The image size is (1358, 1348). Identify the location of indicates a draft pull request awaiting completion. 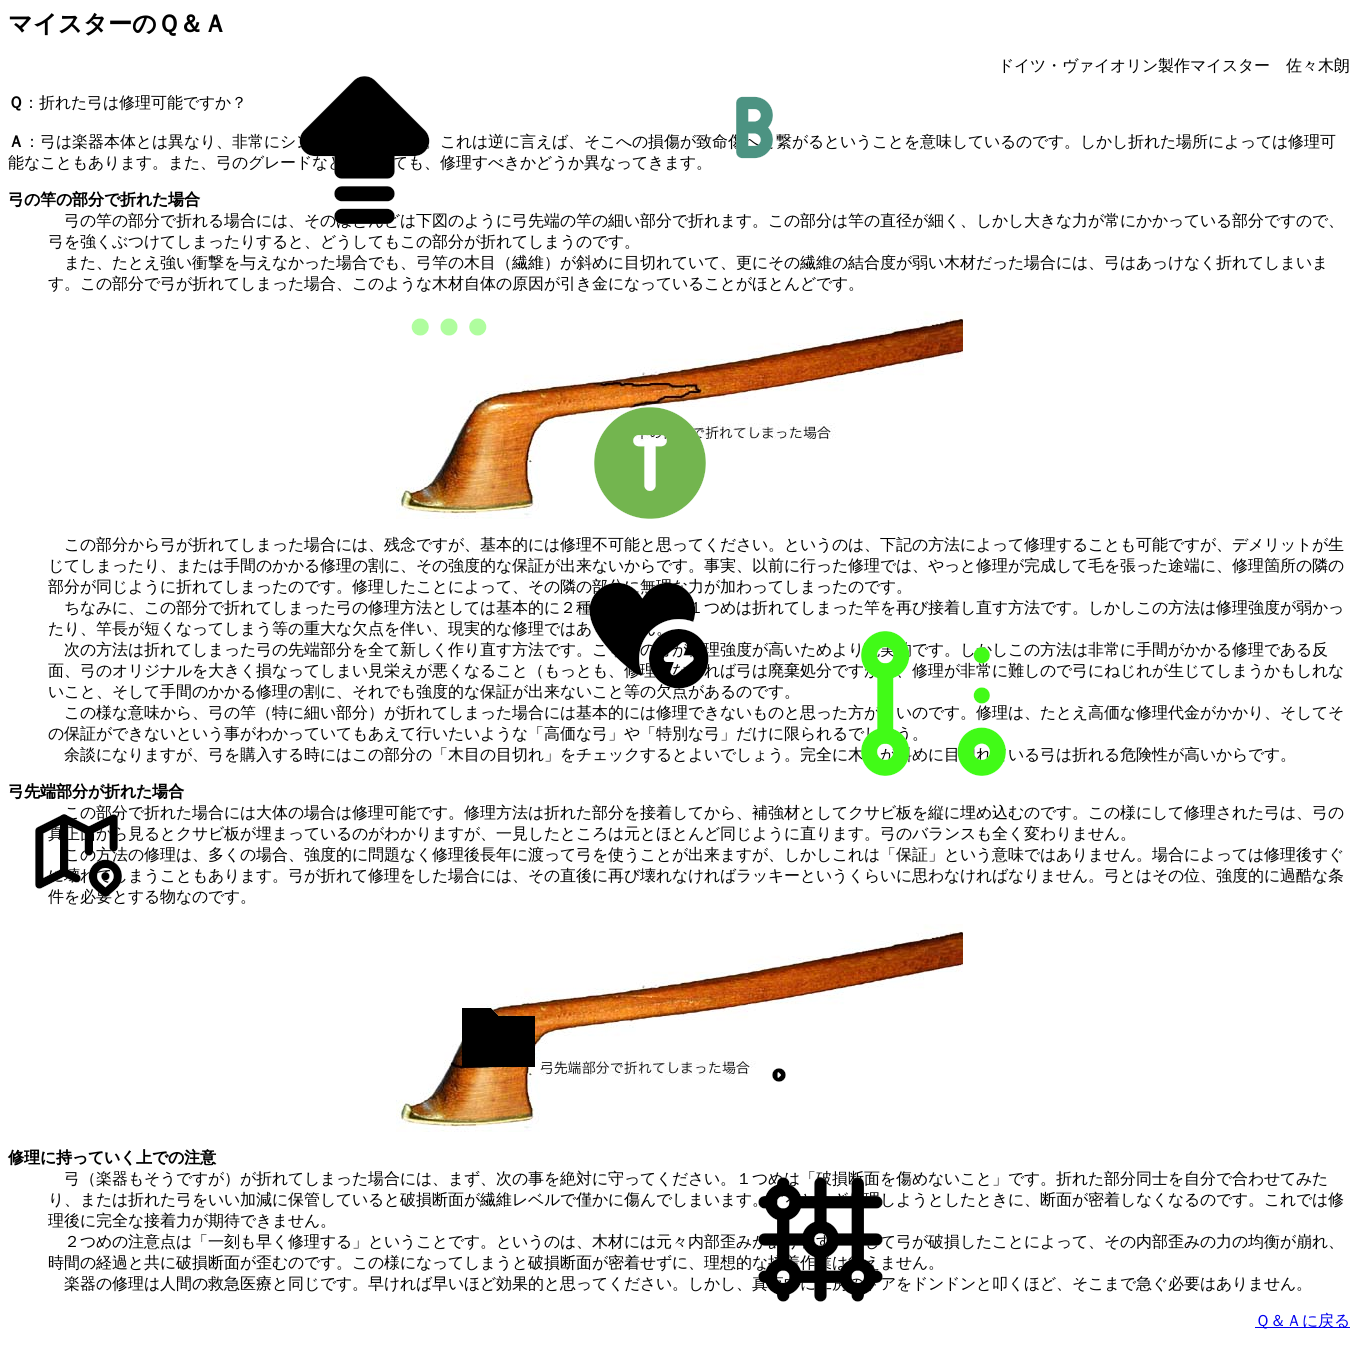
(933, 703).